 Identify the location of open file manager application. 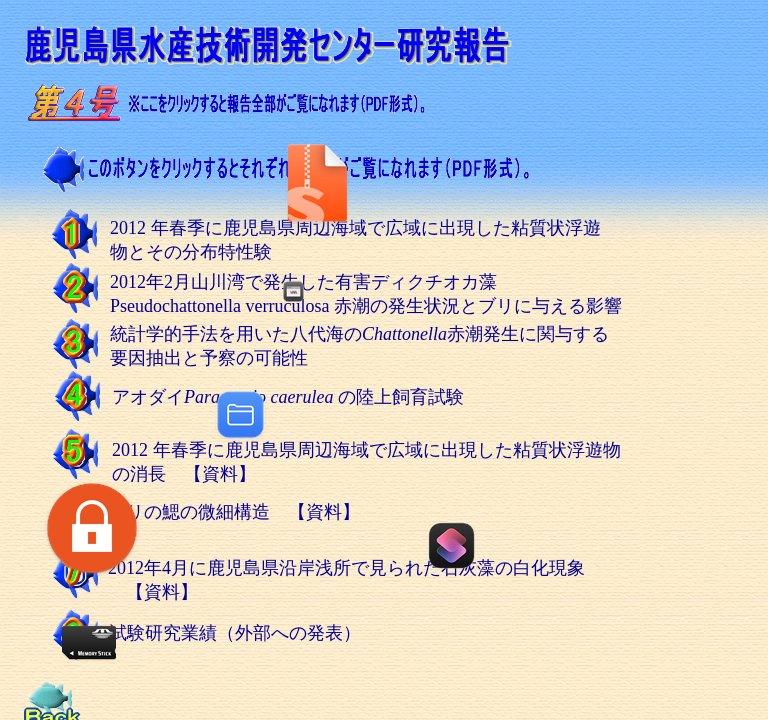
(240, 415).